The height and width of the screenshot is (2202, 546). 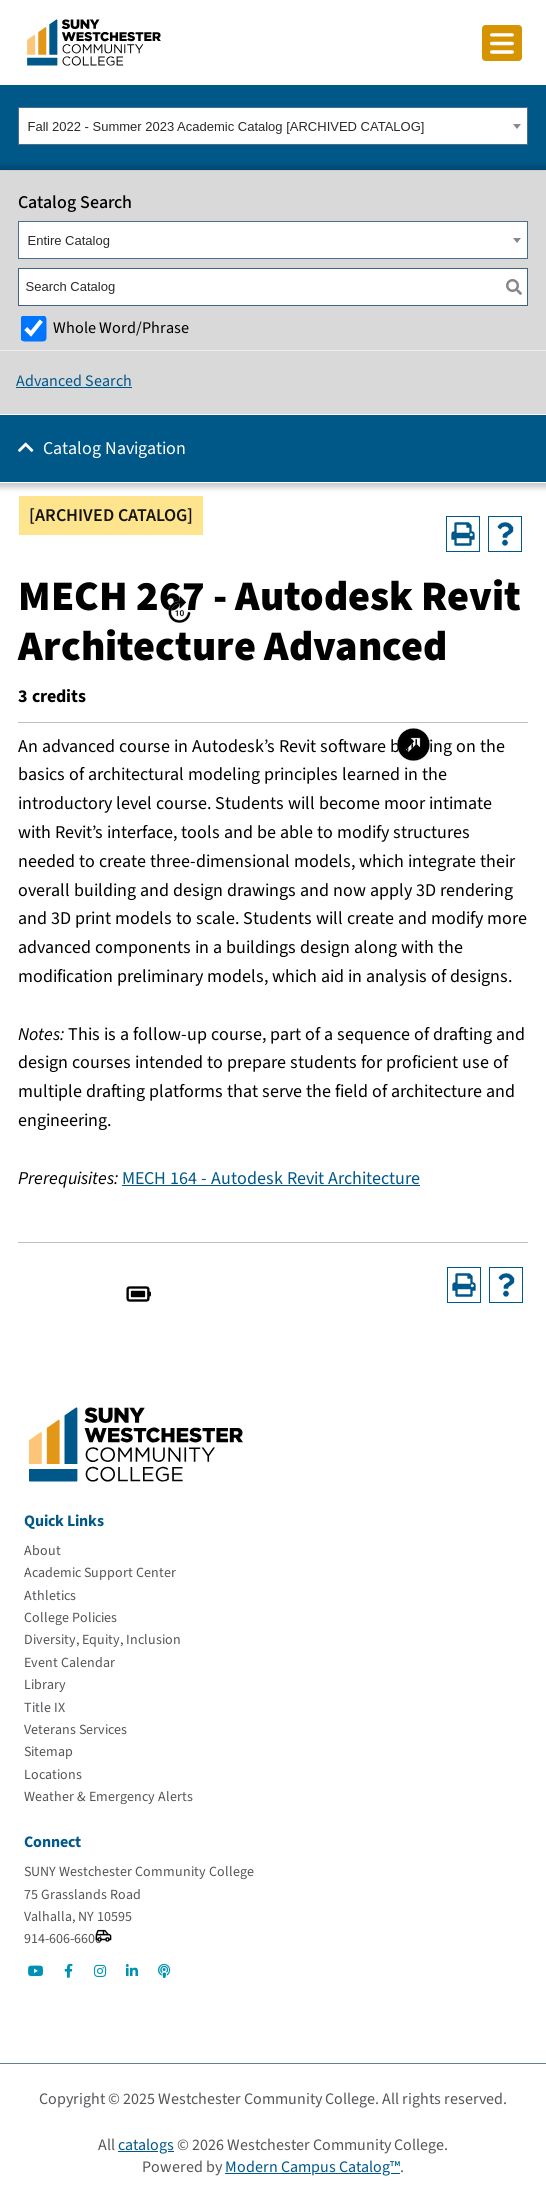 What do you see at coordinates (179, 610) in the screenshot?
I see `skip forward 10 seconds in media playback` at bounding box center [179, 610].